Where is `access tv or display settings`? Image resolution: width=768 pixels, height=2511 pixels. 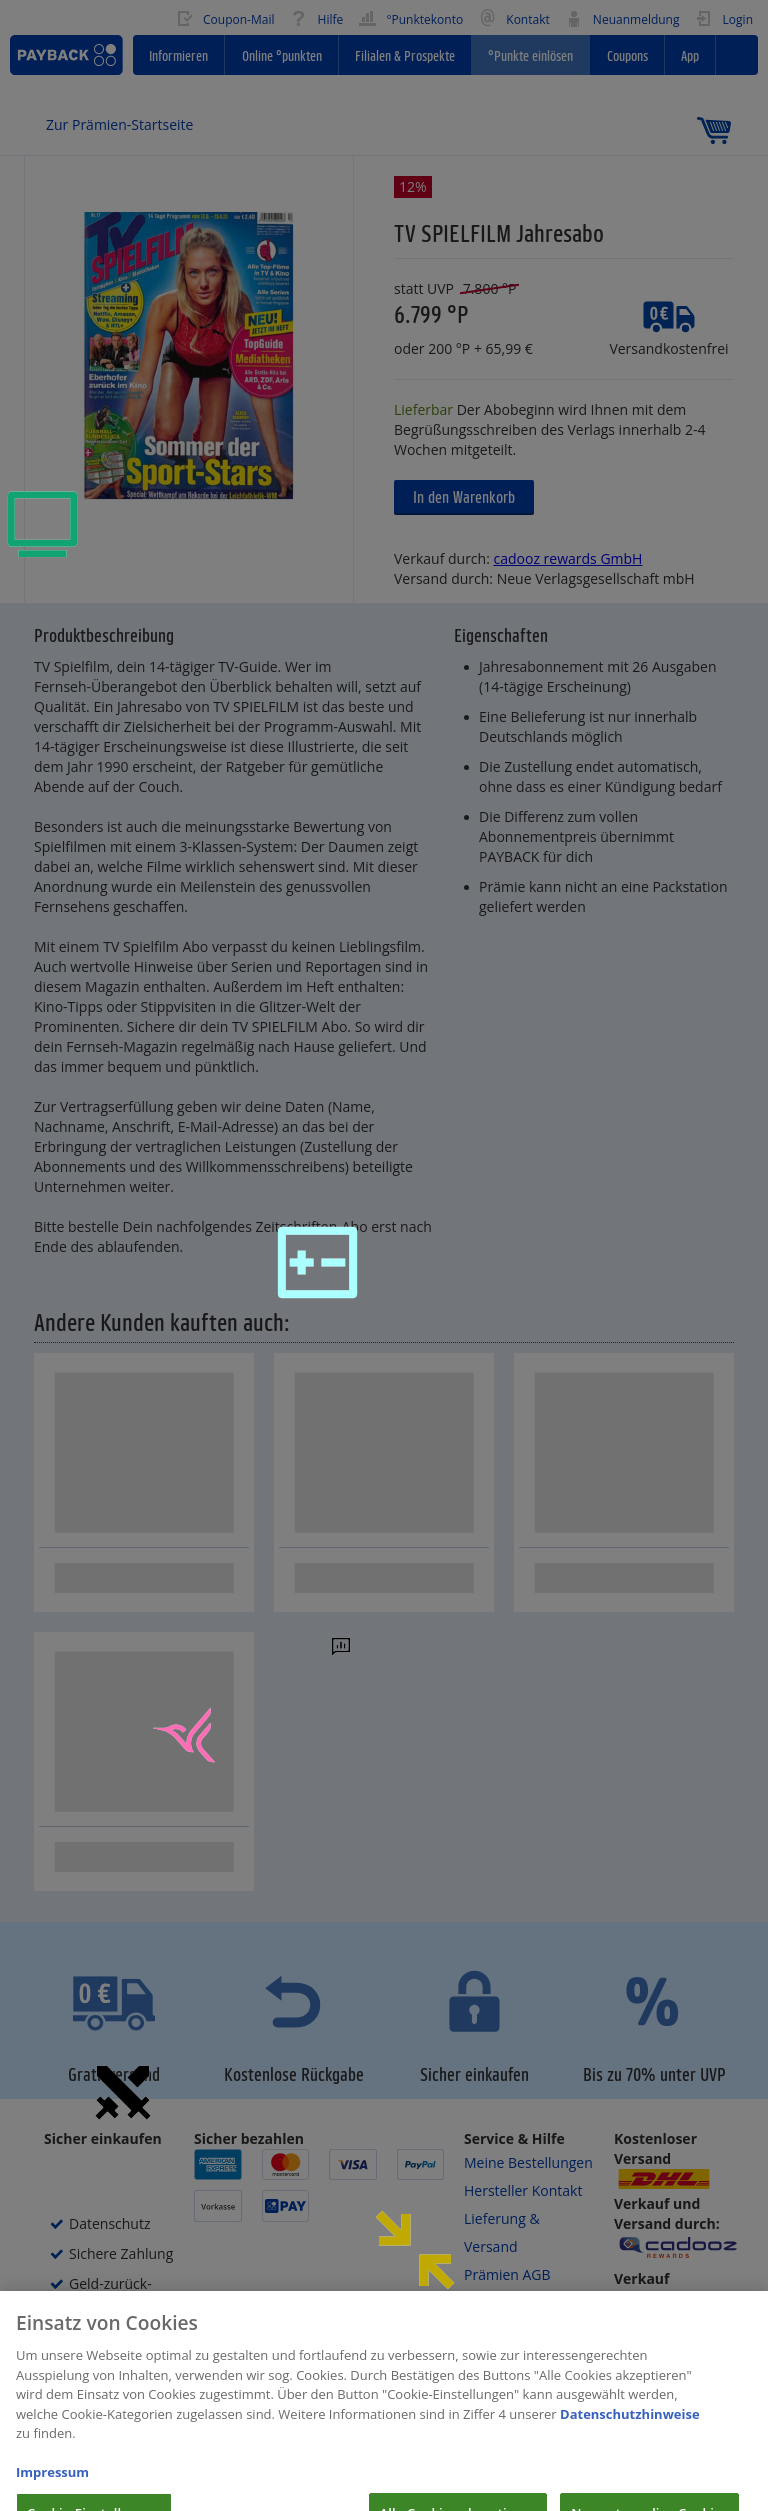 access tv or display settings is located at coordinates (42, 522).